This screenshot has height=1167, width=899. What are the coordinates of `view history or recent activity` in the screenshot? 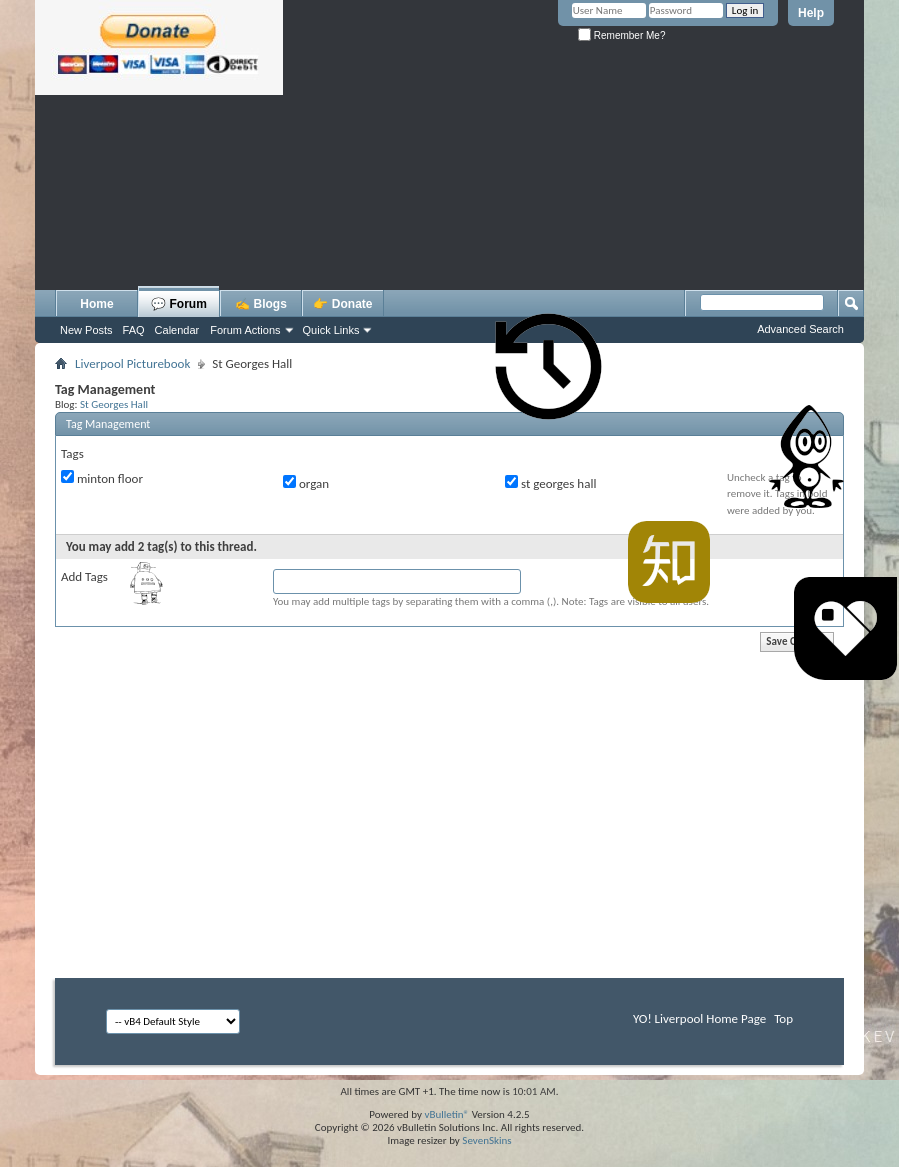 It's located at (548, 366).